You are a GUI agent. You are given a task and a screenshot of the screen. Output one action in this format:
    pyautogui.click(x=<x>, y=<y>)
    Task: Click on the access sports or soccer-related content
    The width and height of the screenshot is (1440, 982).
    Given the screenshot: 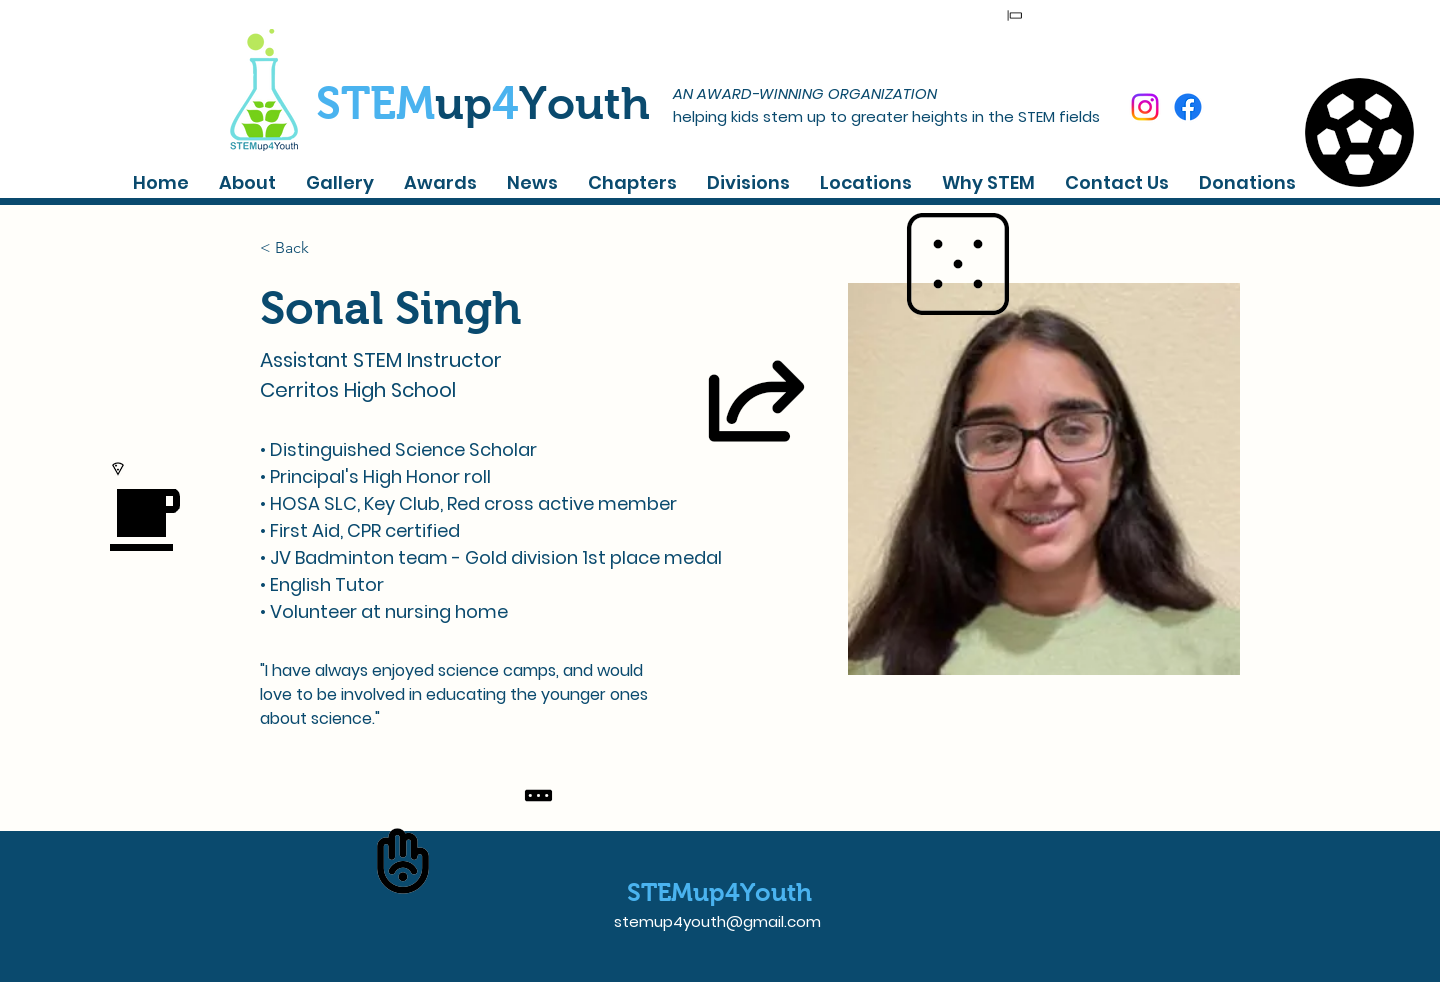 What is the action you would take?
    pyautogui.click(x=1359, y=132)
    